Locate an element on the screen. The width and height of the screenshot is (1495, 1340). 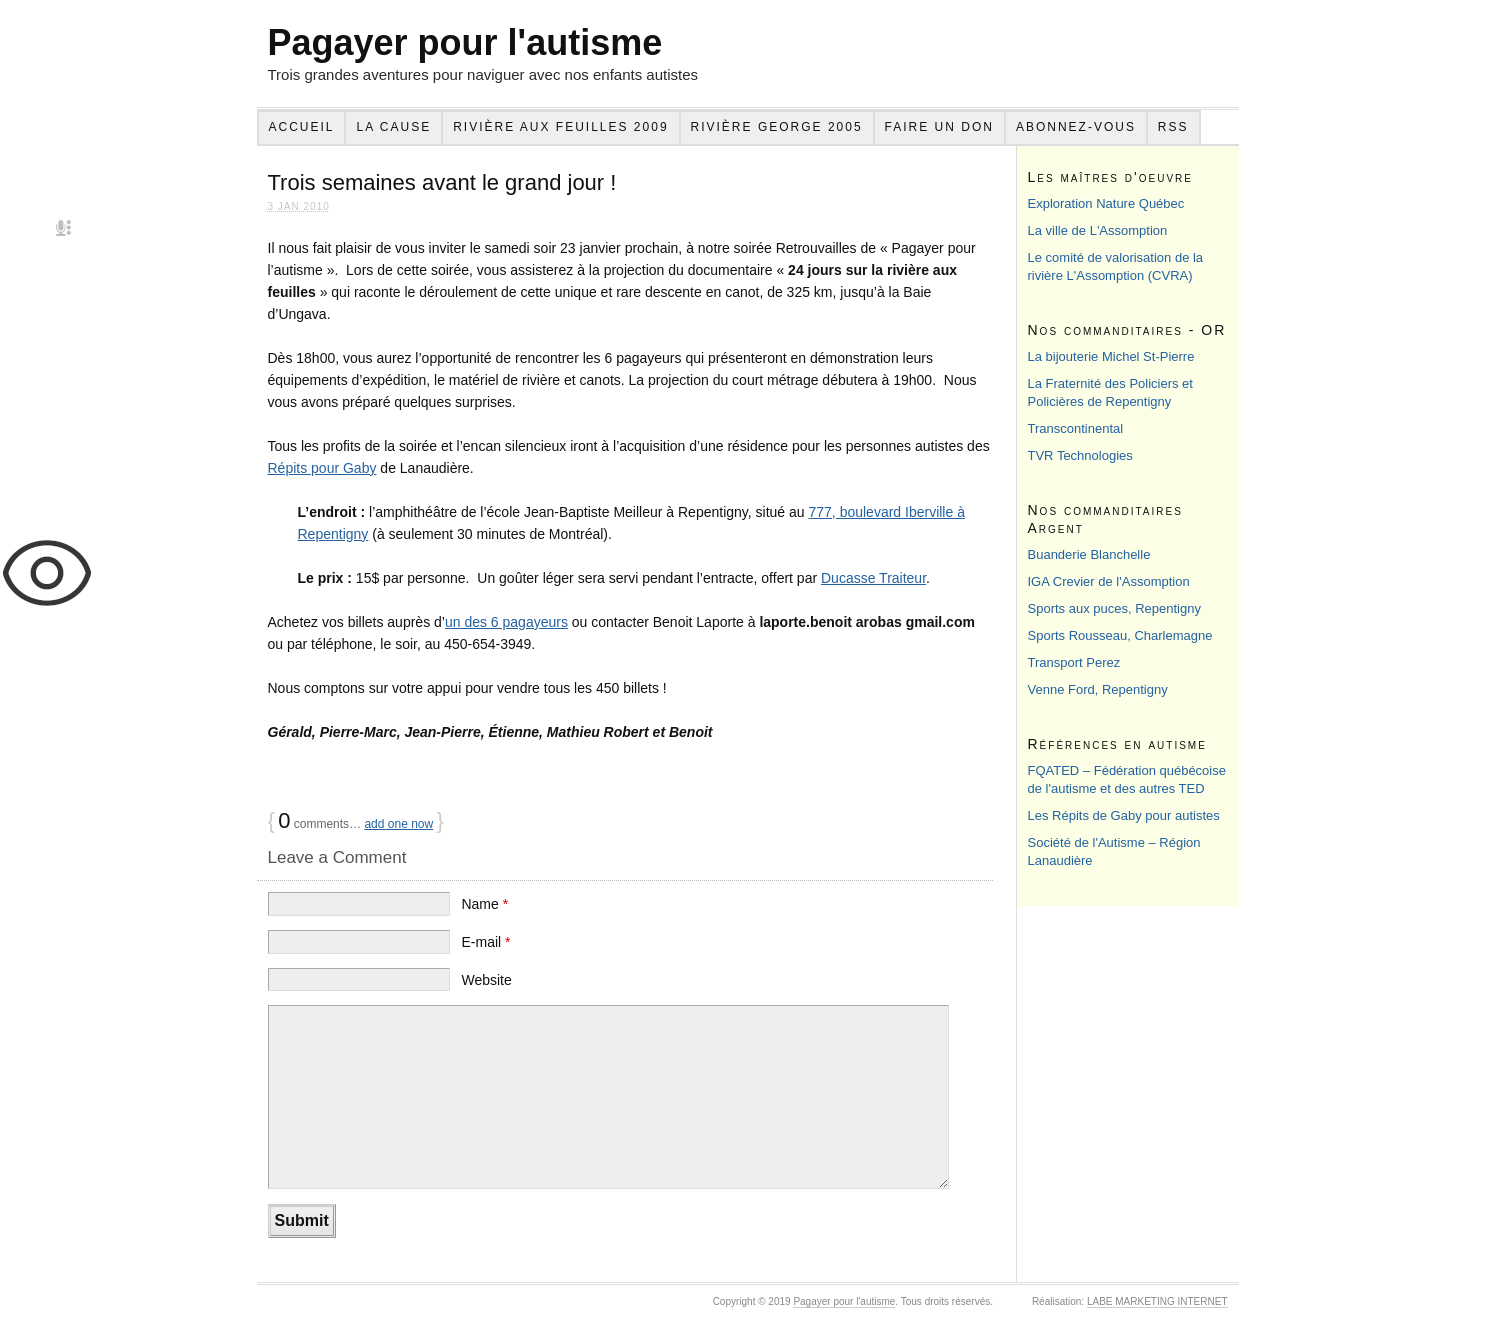
access display settings is located at coordinates (47, 573).